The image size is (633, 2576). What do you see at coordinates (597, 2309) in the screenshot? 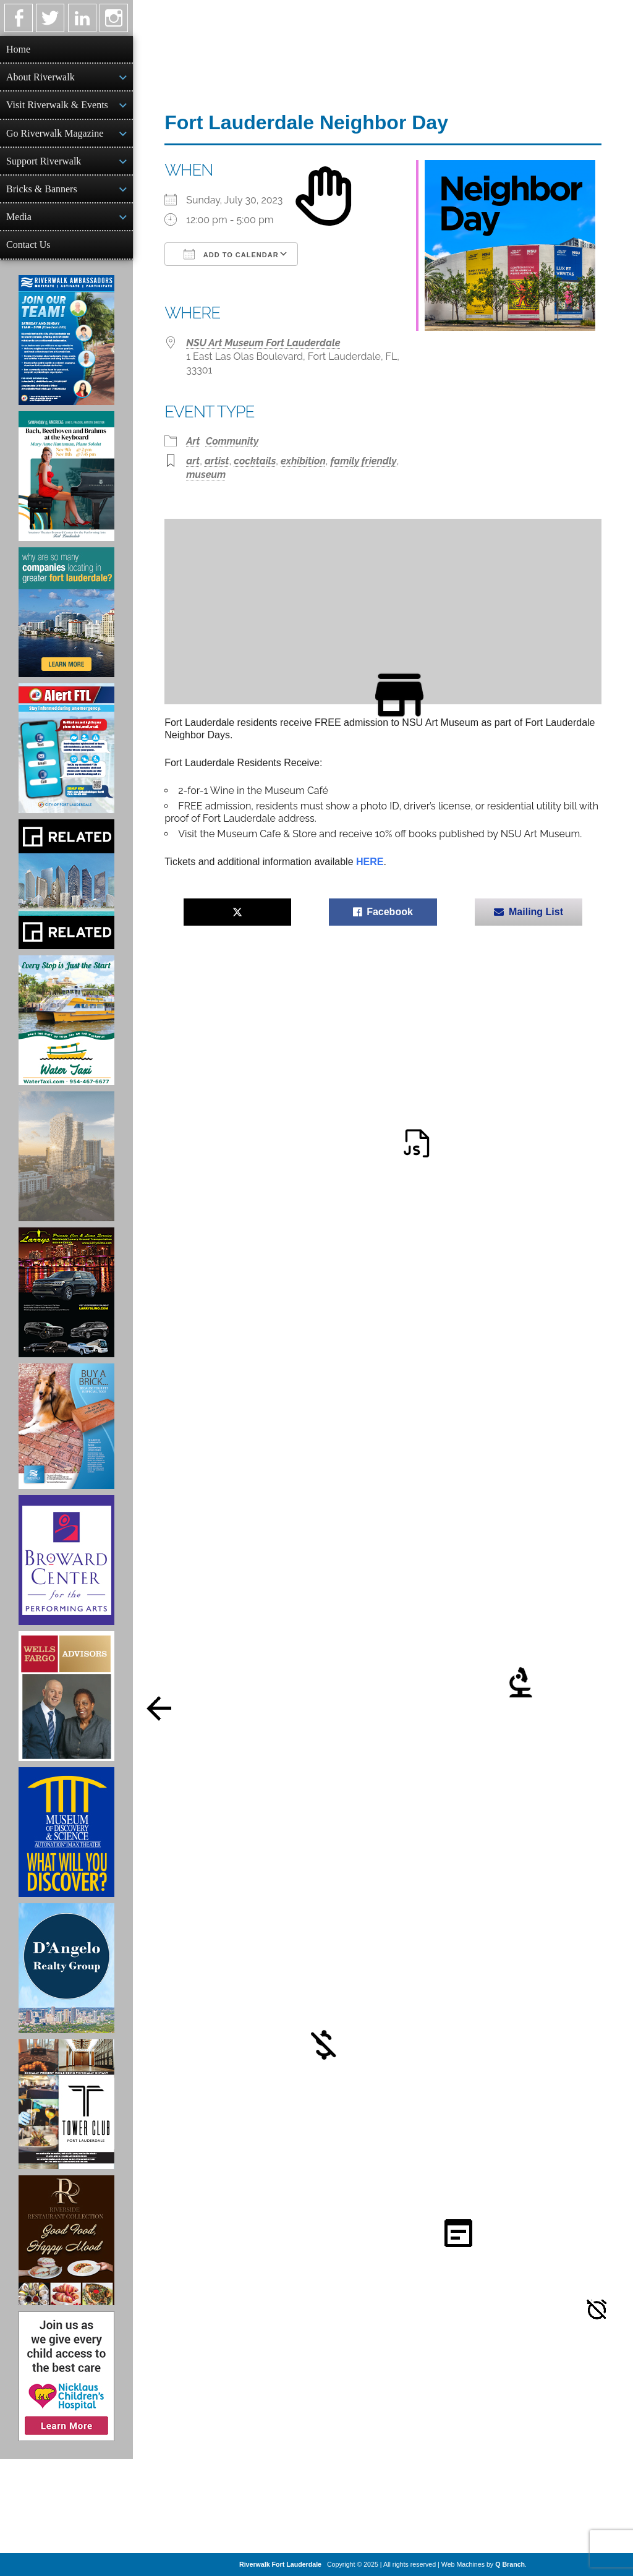
I see `disable or turn off alarm` at bounding box center [597, 2309].